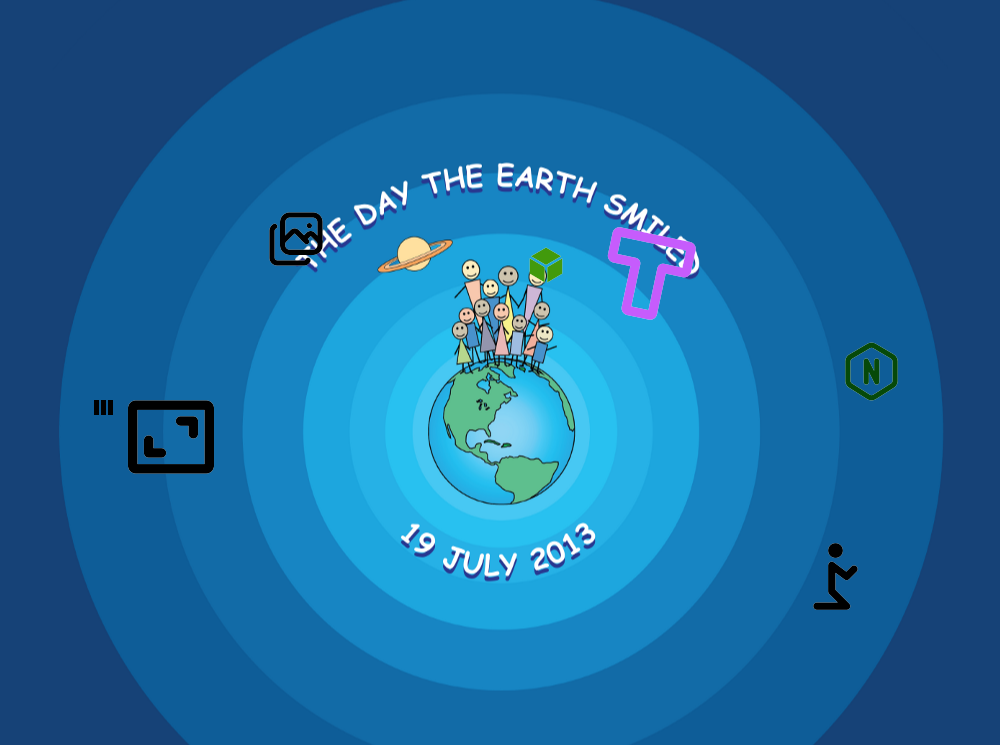  Describe the element at coordinates (835, 576) in the screenshot. I see `access prayer or meditation features` at that location.